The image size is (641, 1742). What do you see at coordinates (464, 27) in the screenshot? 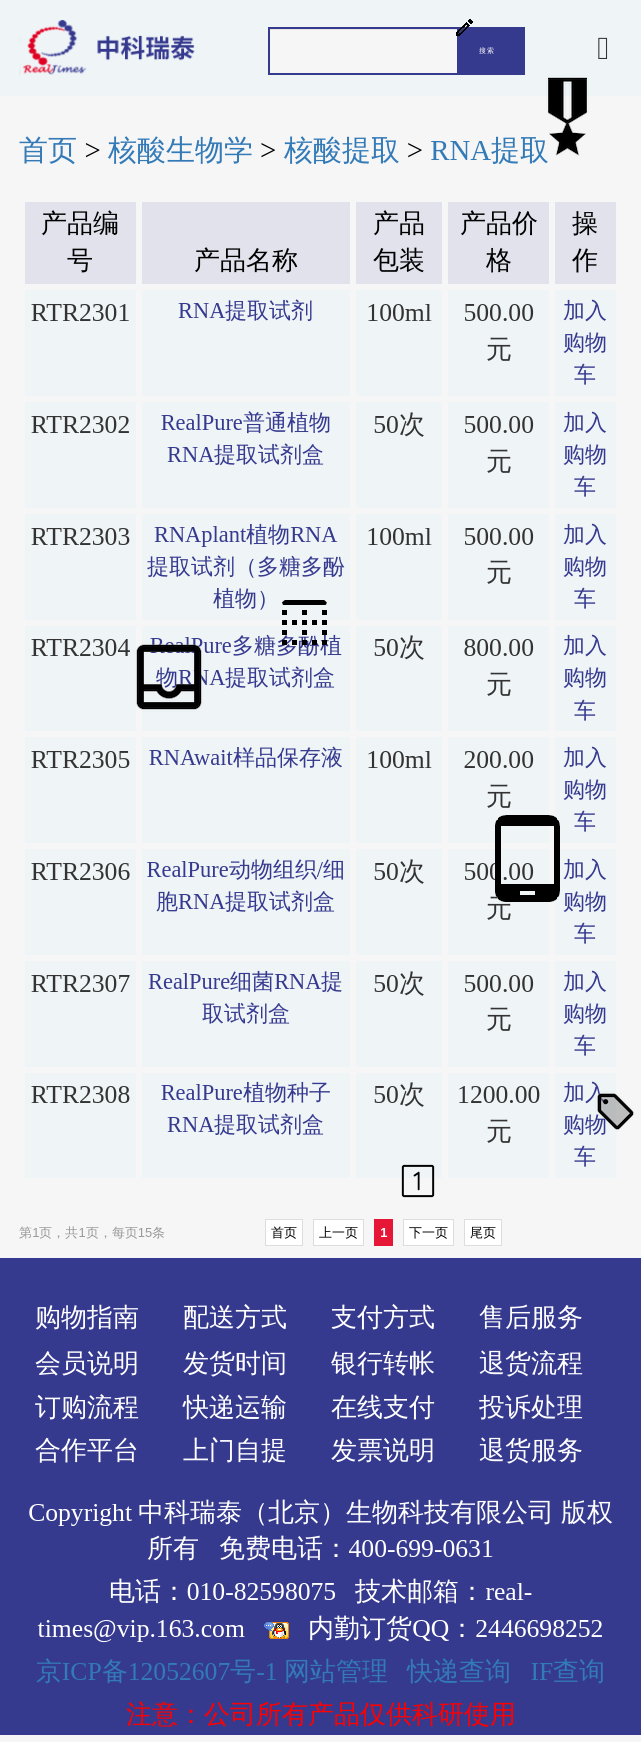
I see `edit or modify content` at bounding box center [464, 27].